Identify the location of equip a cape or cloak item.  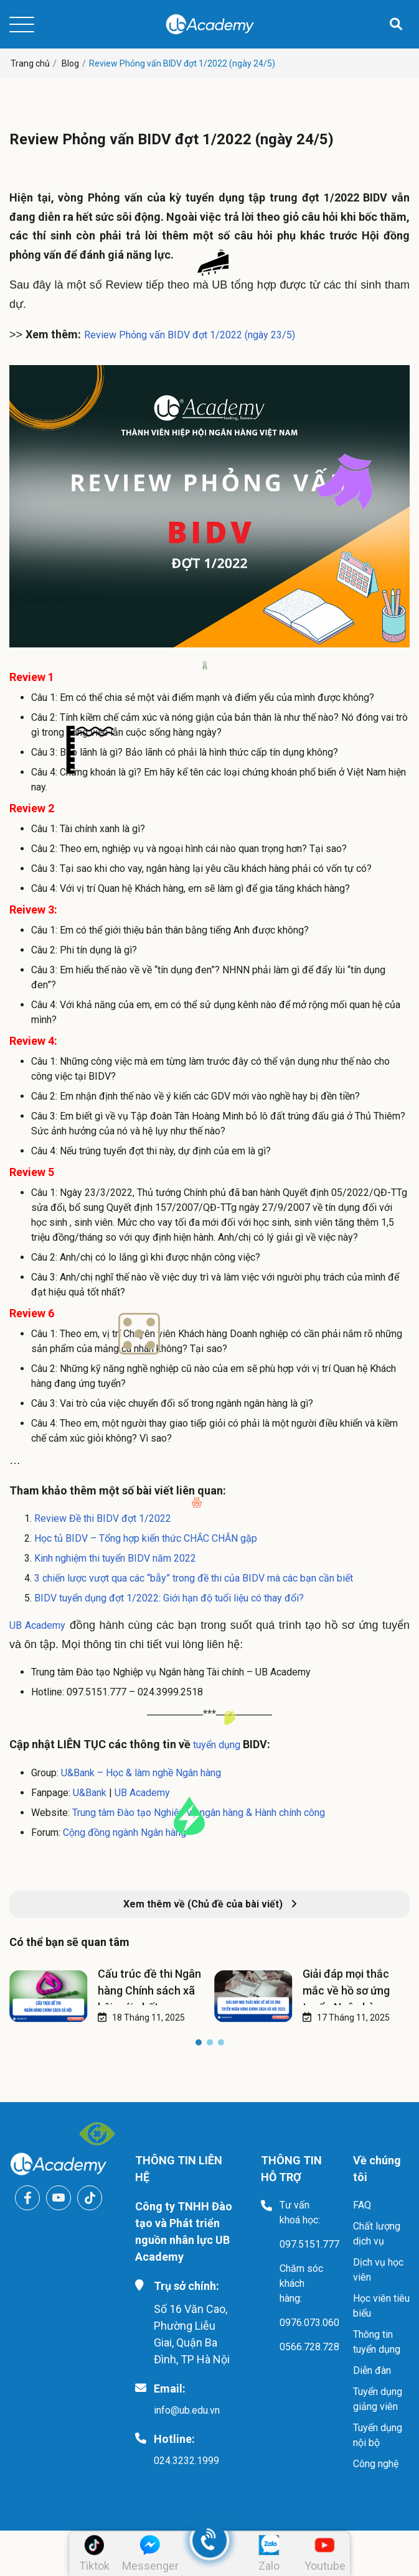
(344, 482).